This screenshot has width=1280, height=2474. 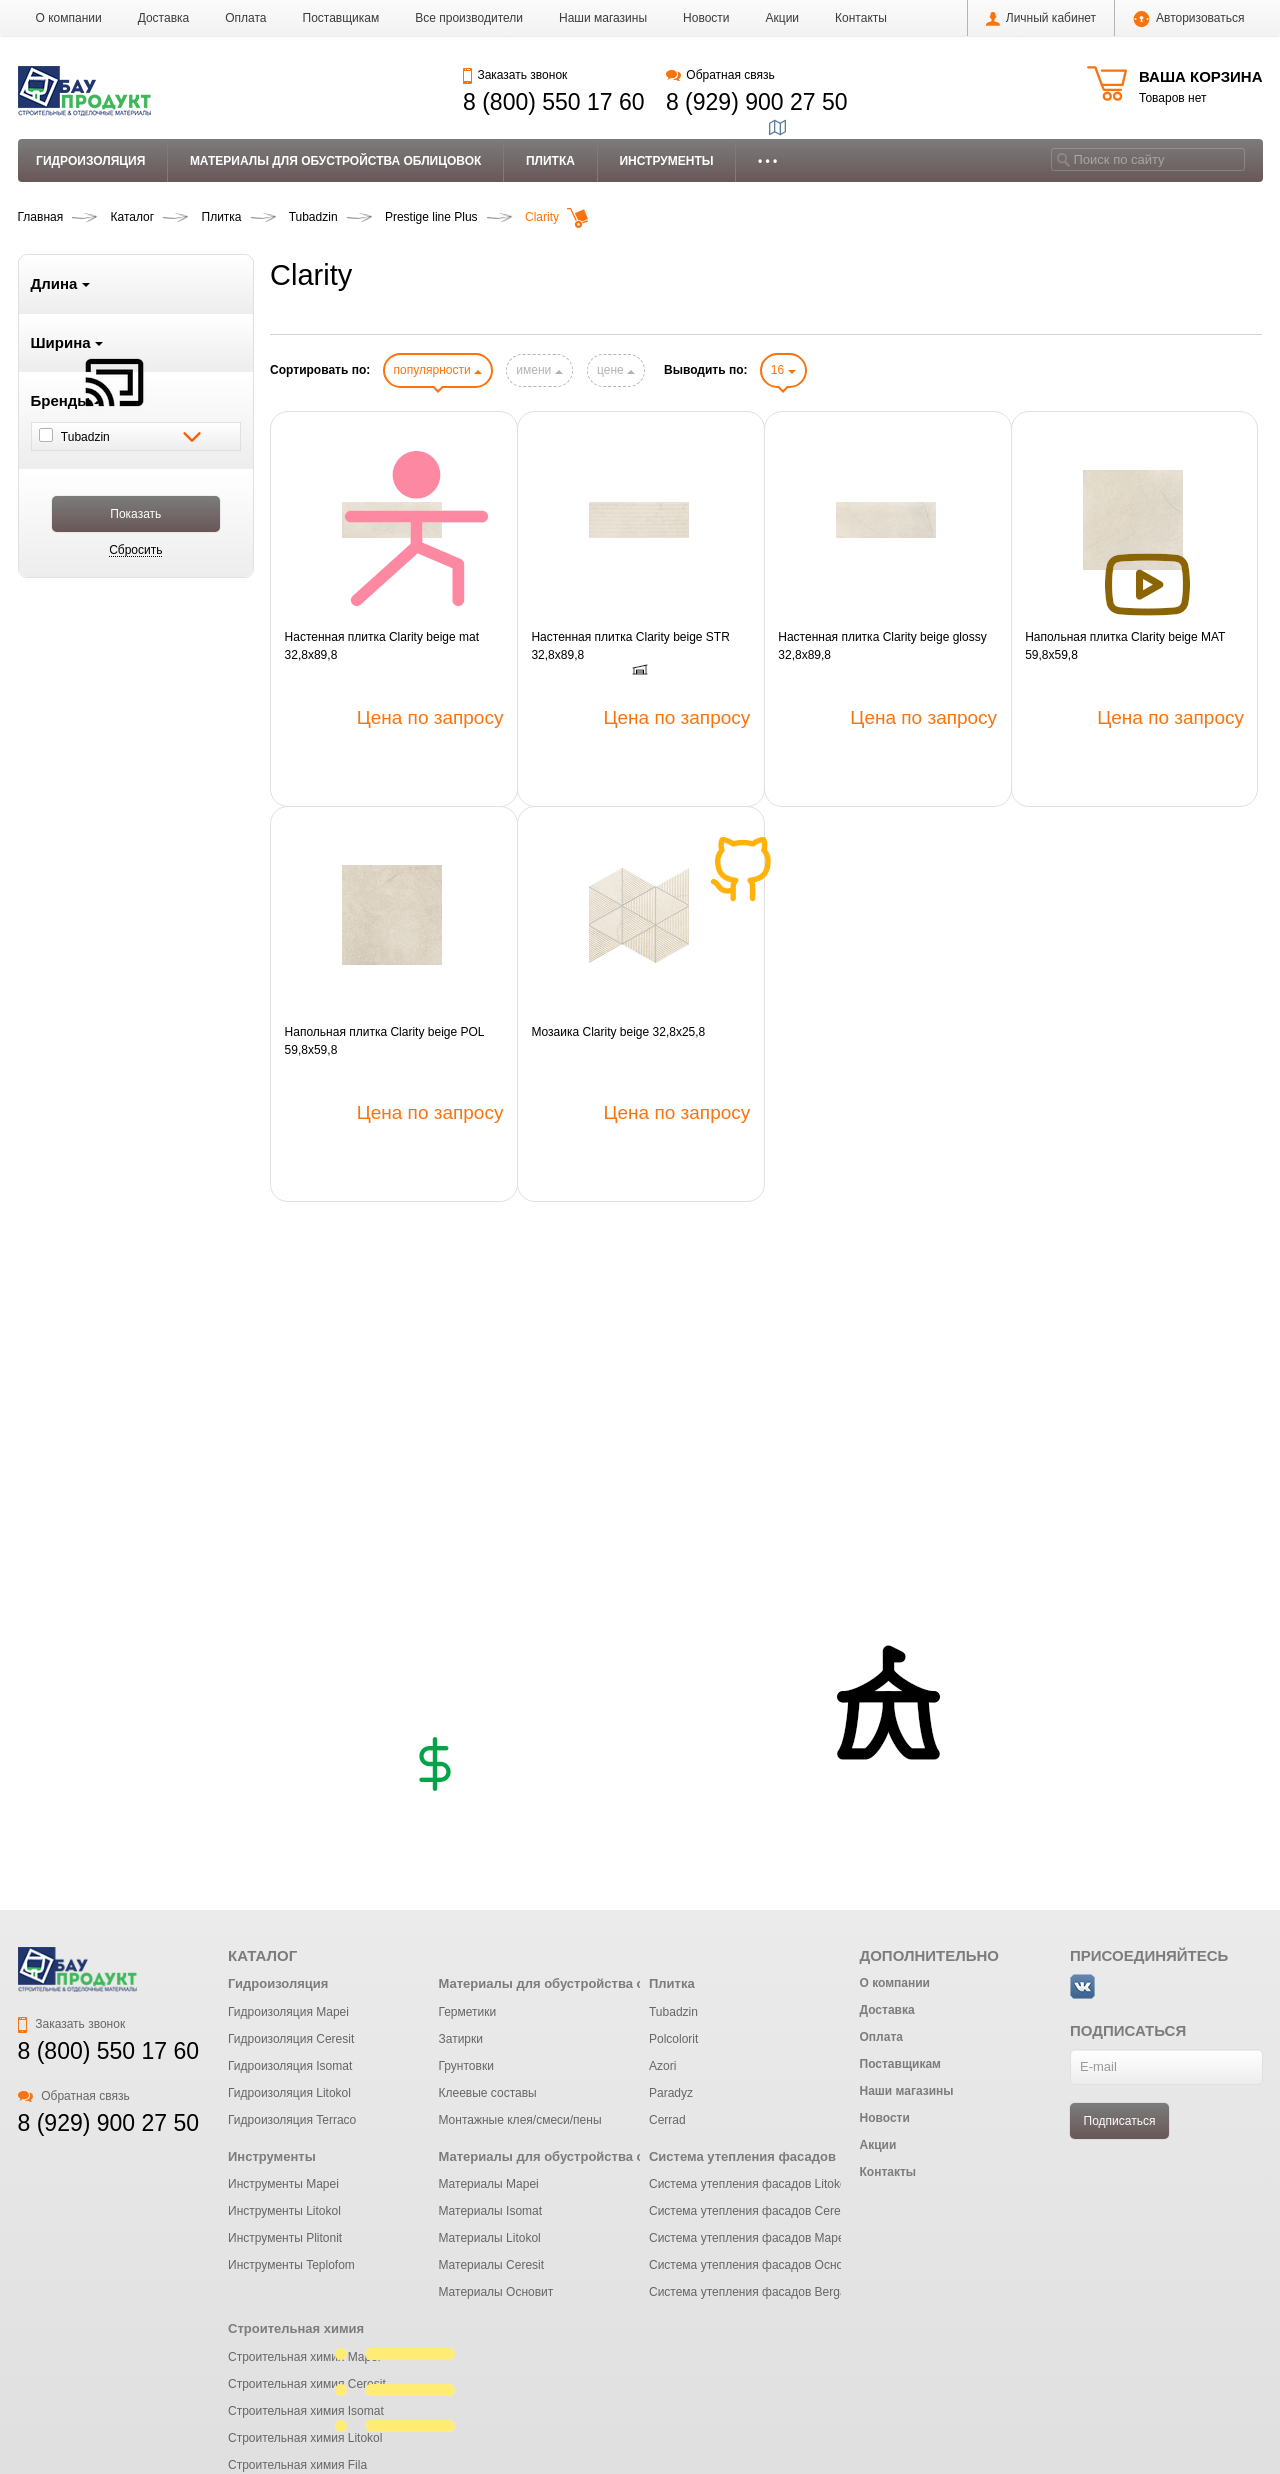 I want to click on view map or navigation, so click(x=777, y=127).